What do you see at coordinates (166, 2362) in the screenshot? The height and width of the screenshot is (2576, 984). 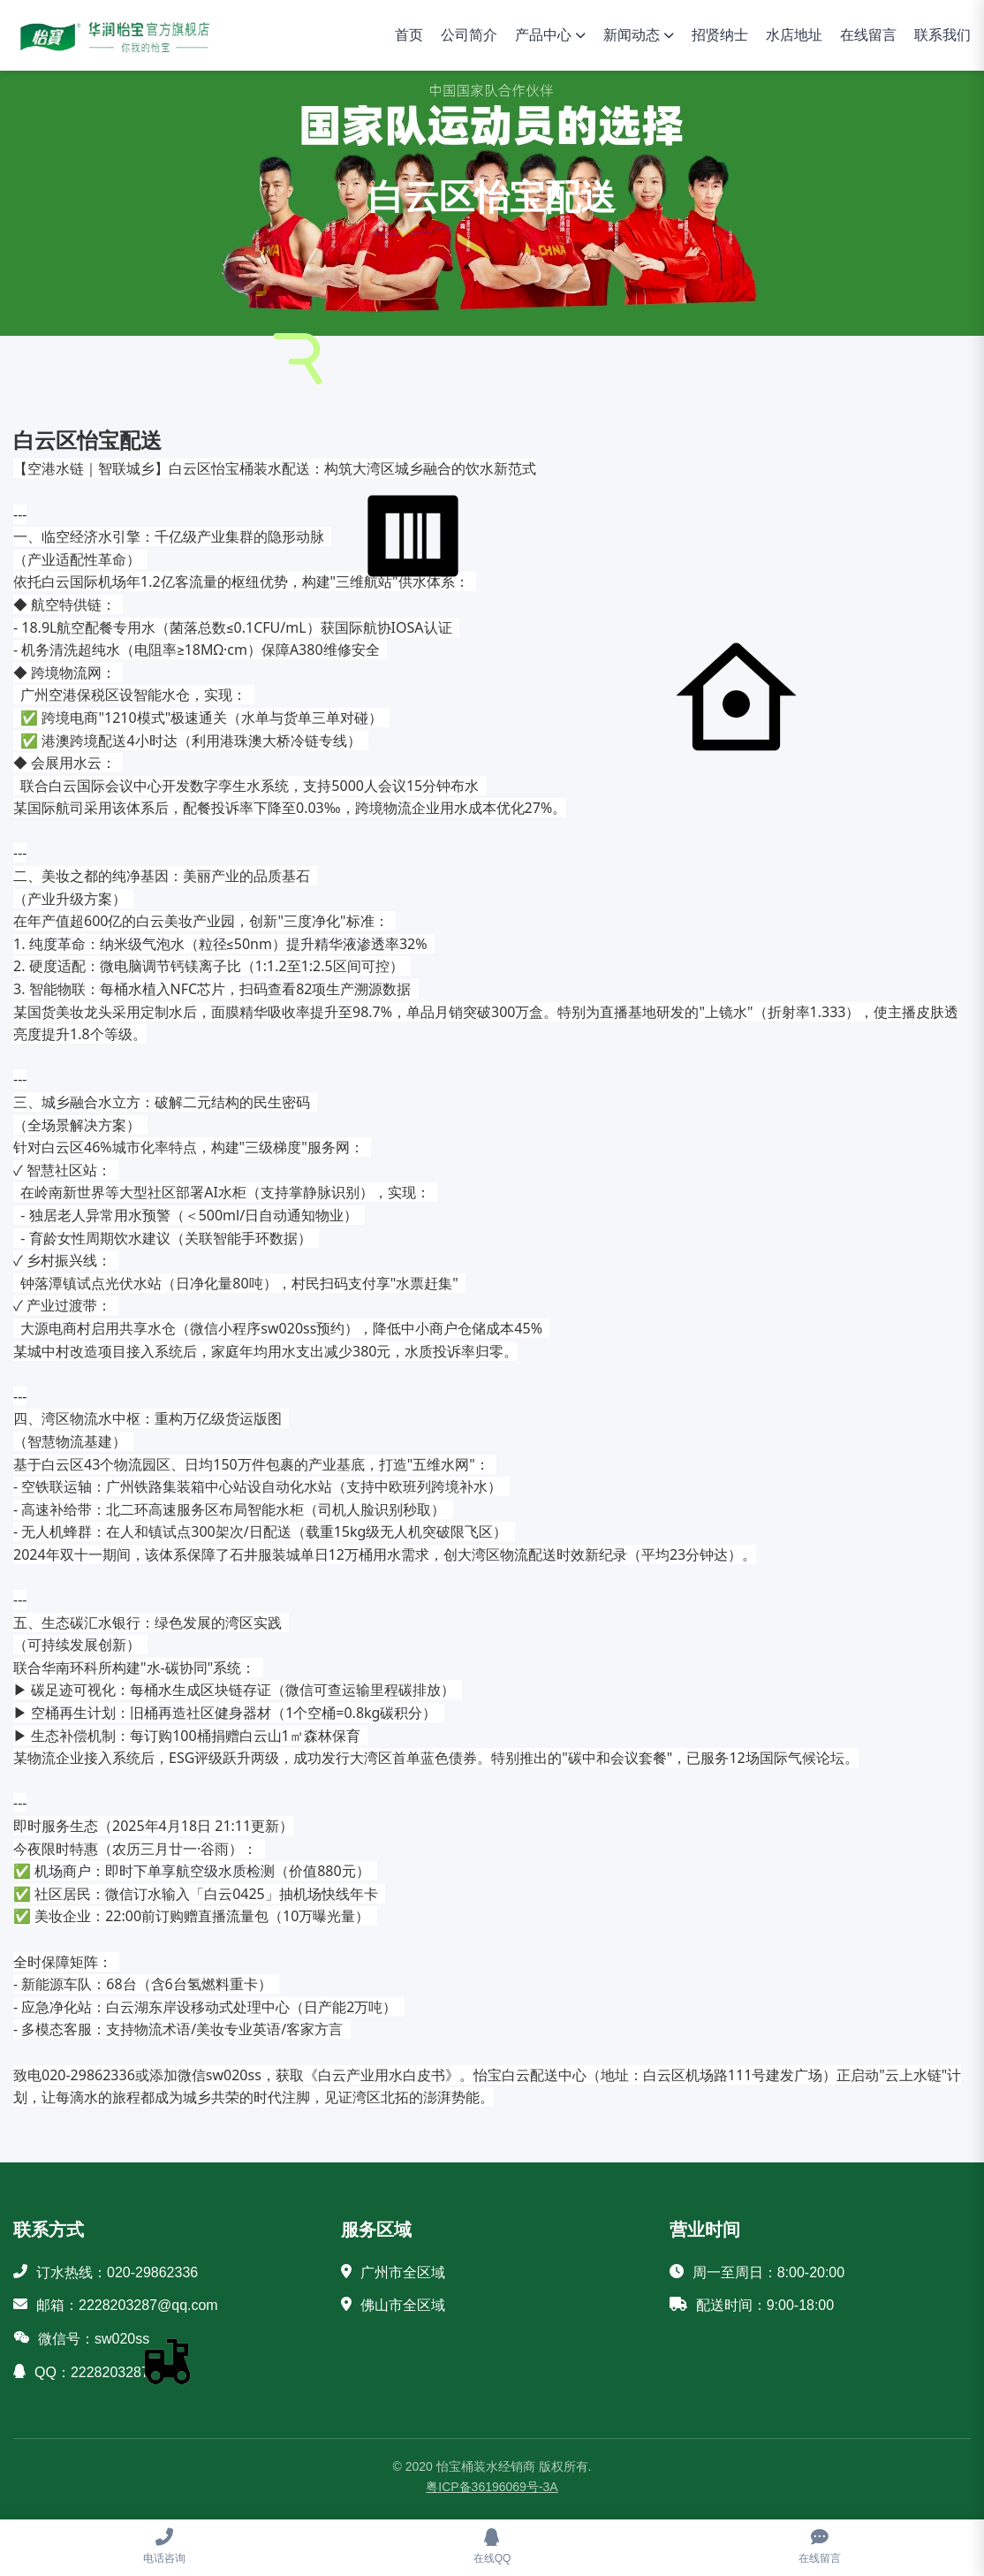 I see `select e-bike as transportation mode` at bounding box center [166, 2362].